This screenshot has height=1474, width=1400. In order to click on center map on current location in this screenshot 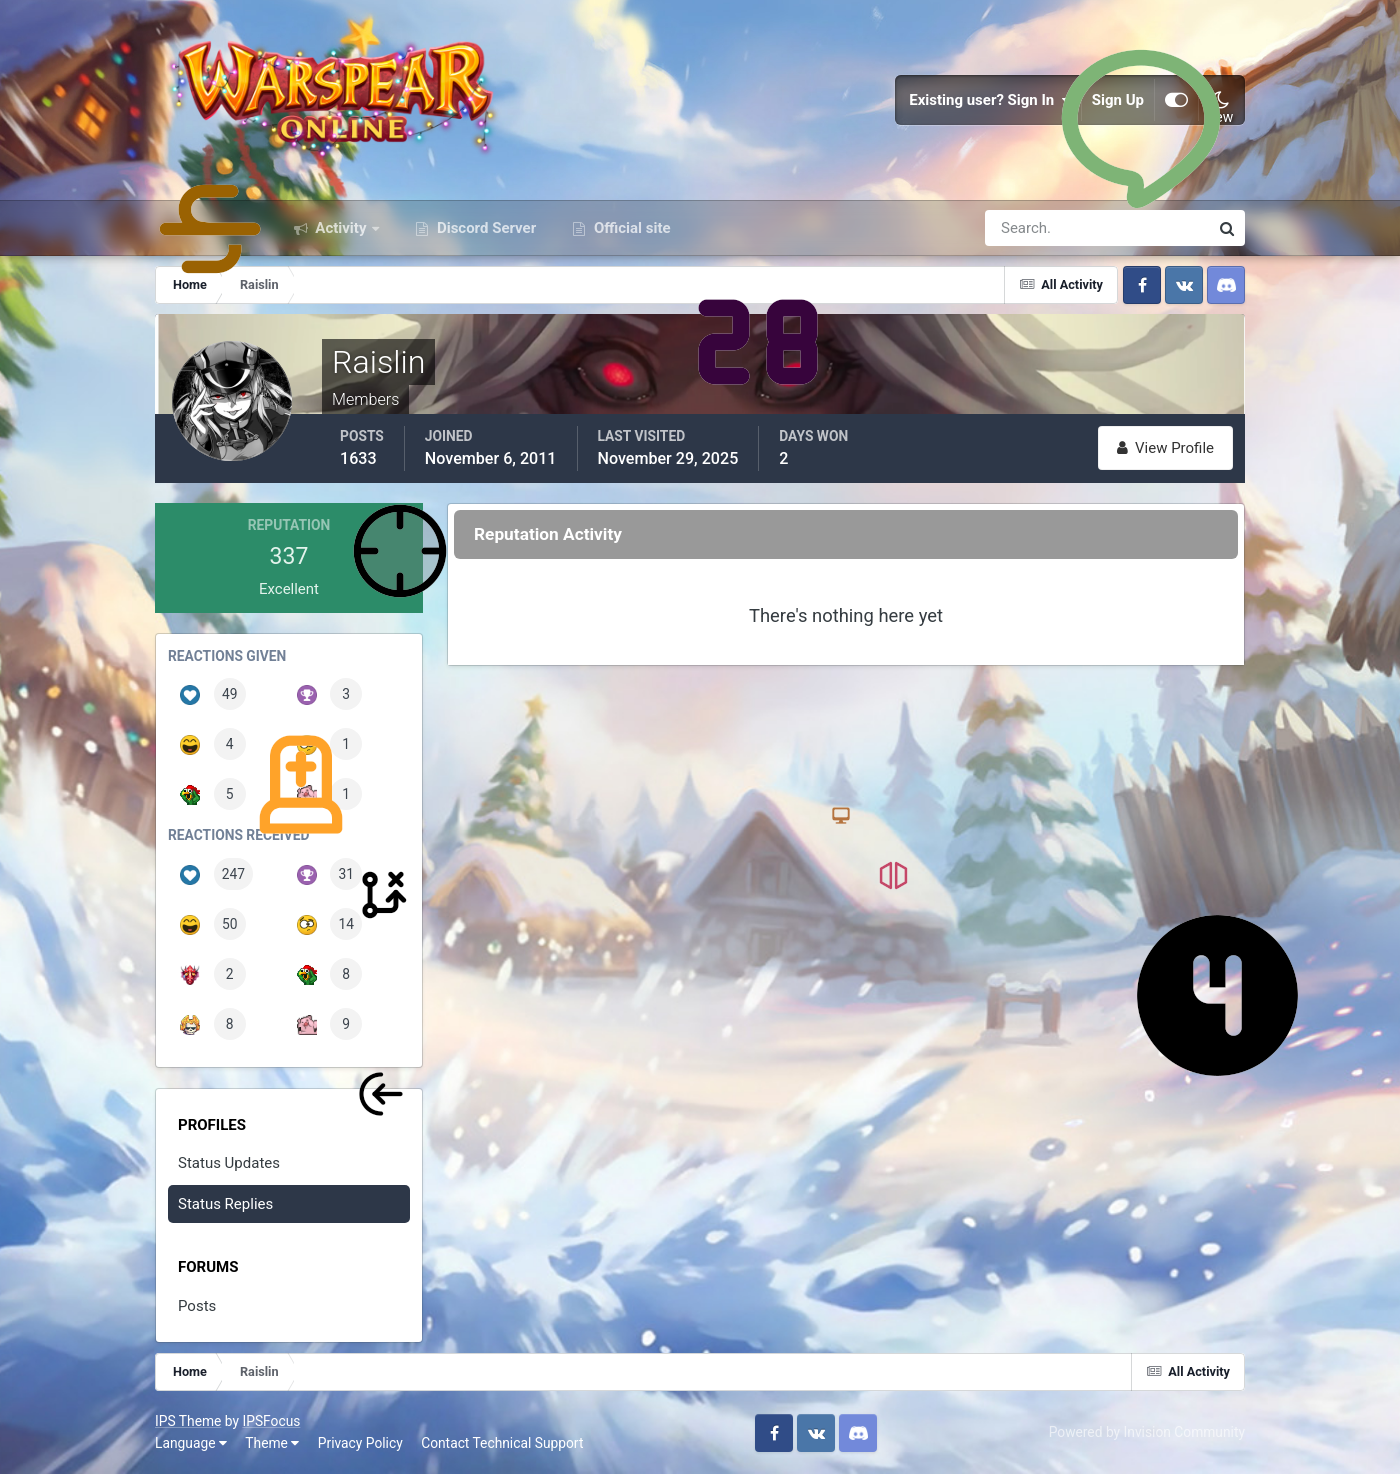, I will do `click(400, 551)`.